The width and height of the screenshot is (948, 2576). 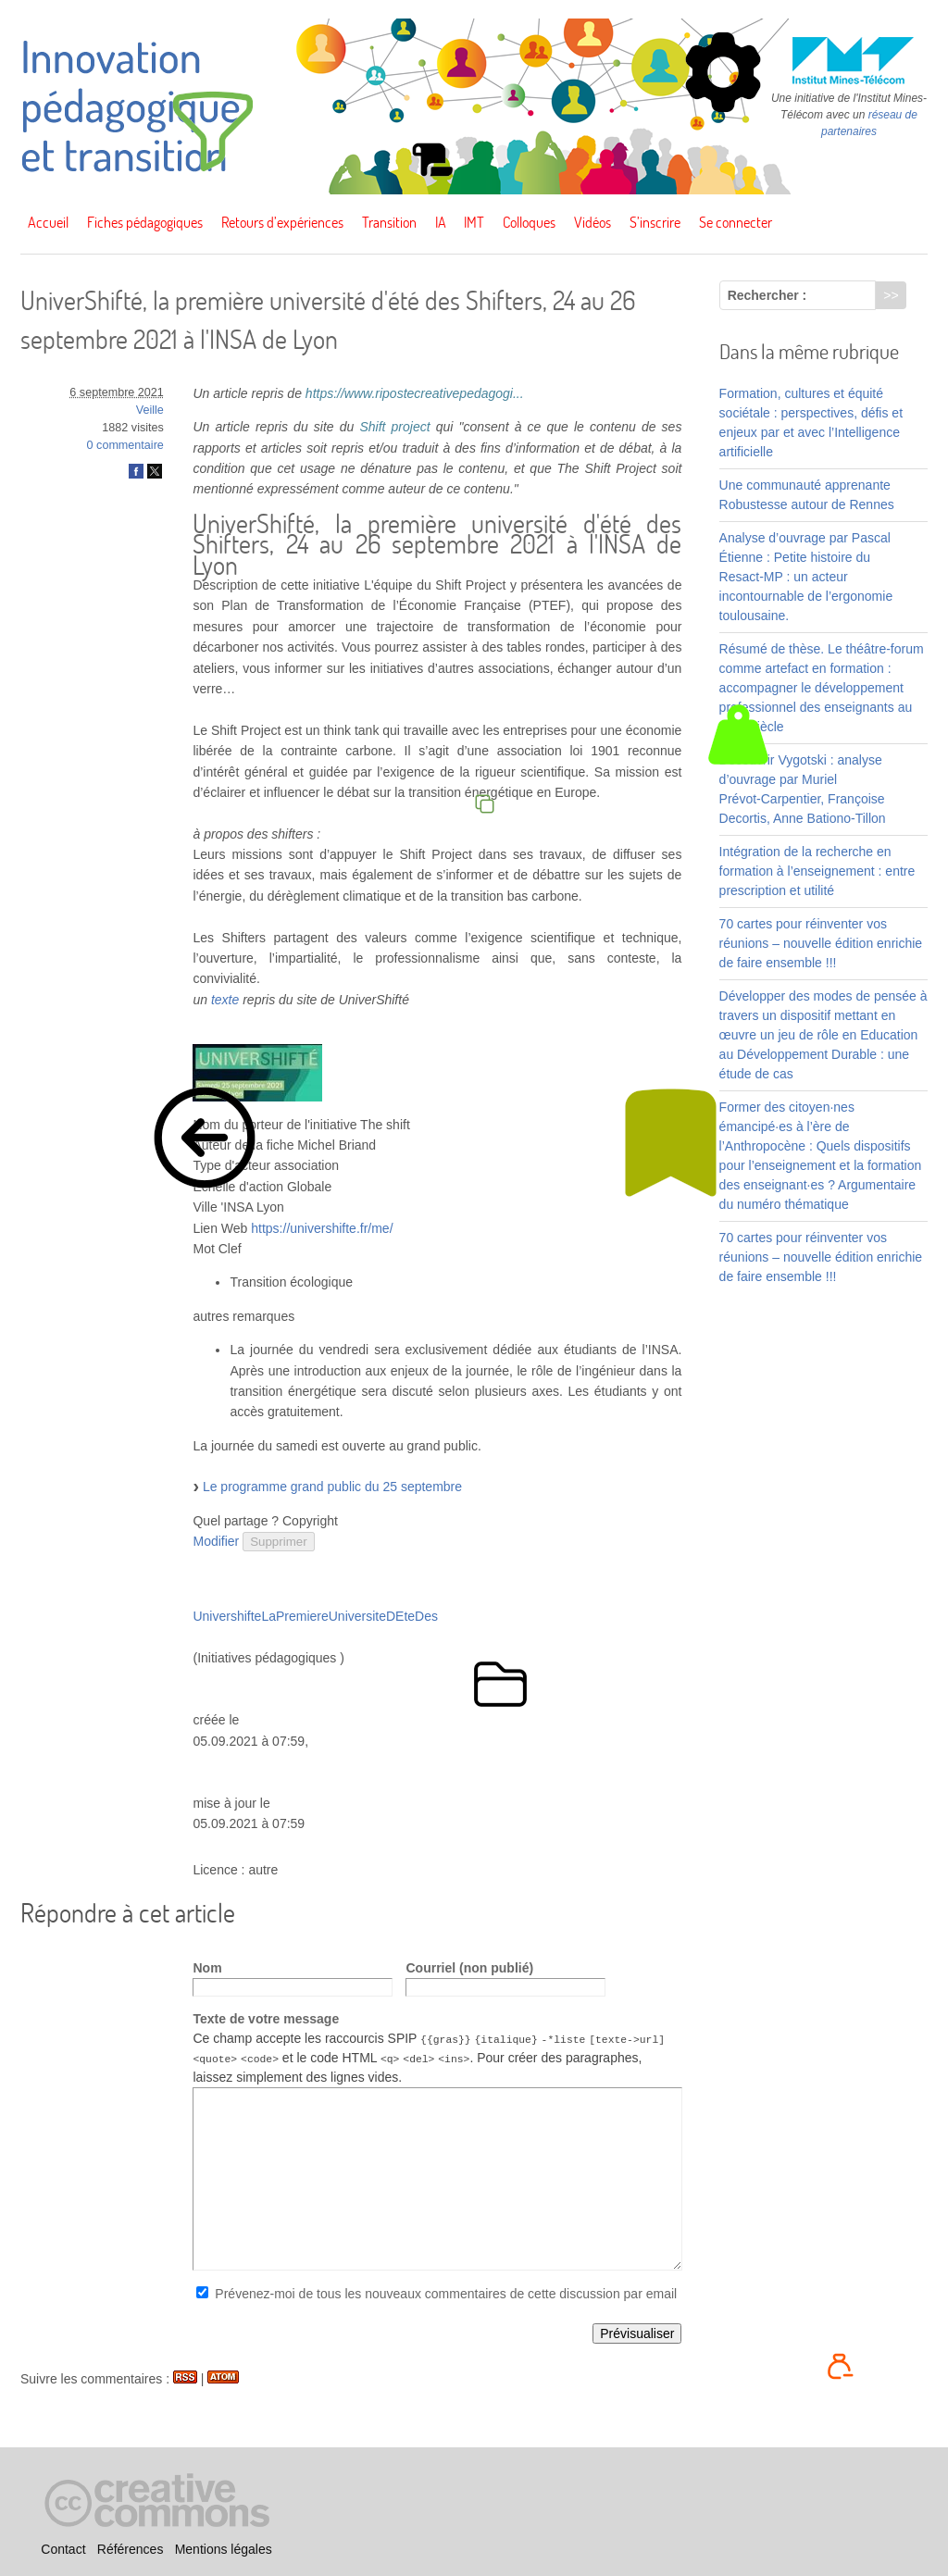 I want to click on deduct funds or reduce balance, so click(x=839, y=2366).